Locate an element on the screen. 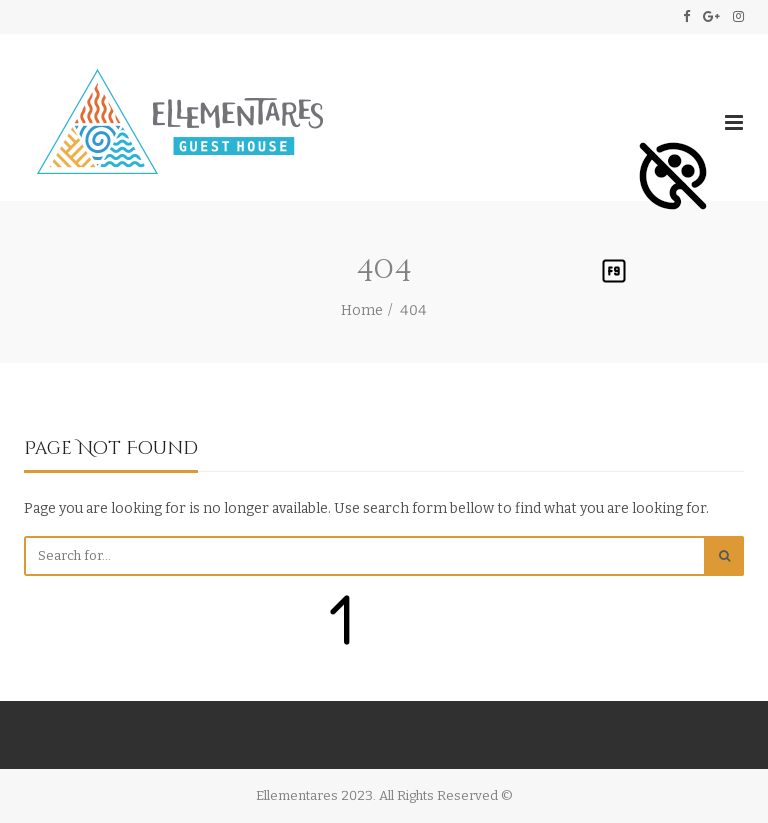  disable color customization is located at coordinates (673, 176).